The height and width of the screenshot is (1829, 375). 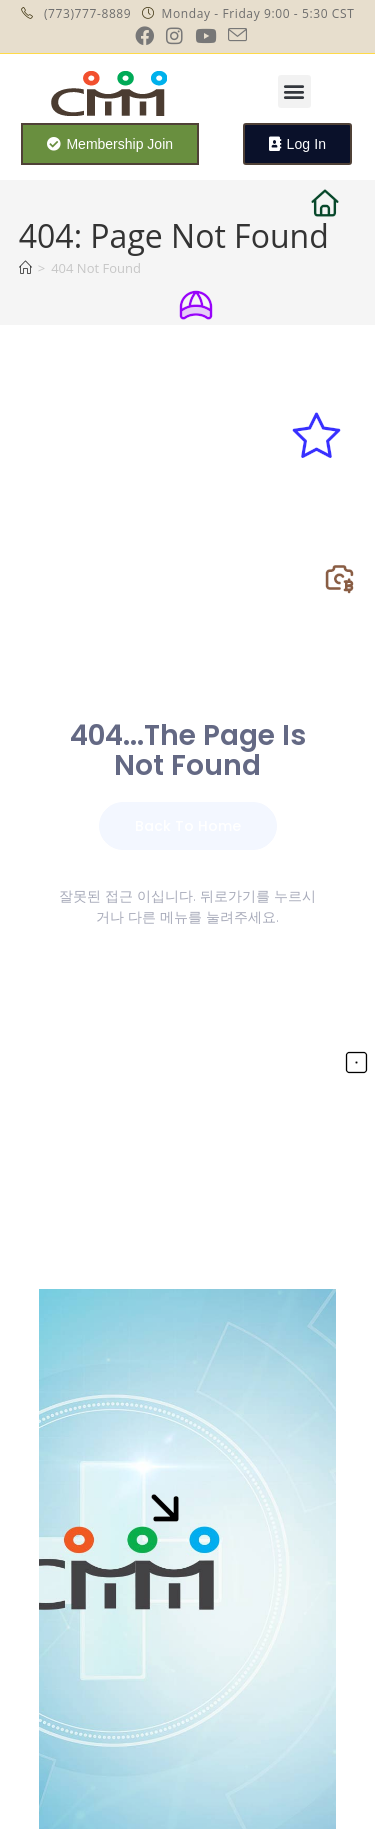 I want to click on navigate to the next item diagonally, so click(x=165, y=1508).